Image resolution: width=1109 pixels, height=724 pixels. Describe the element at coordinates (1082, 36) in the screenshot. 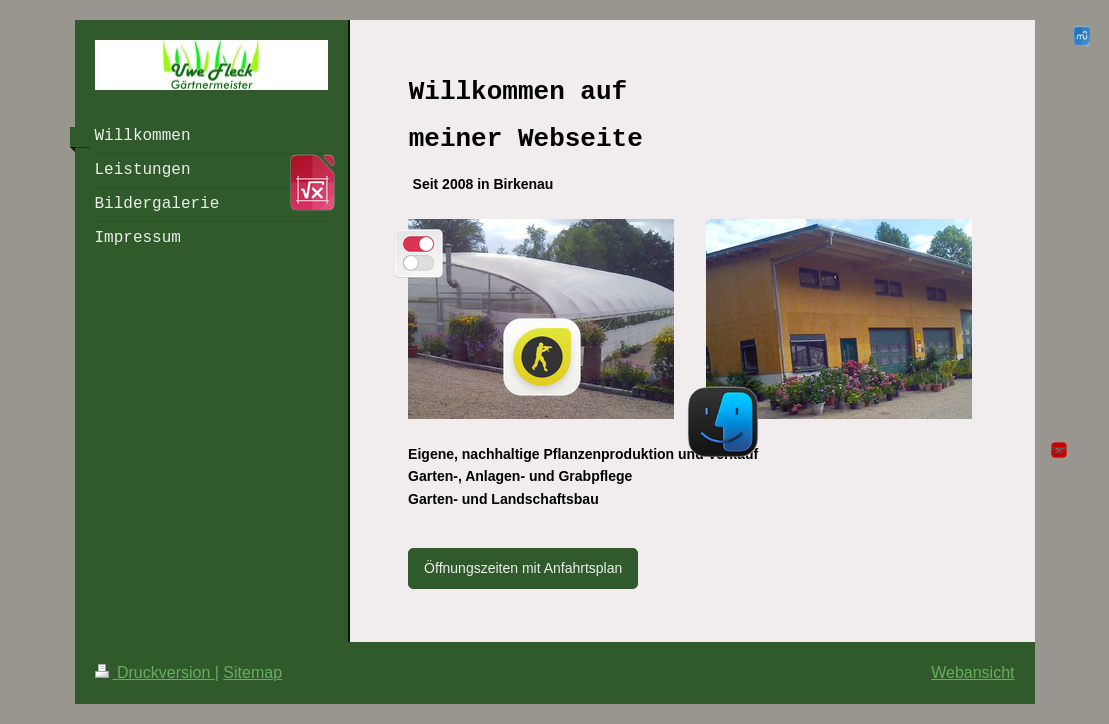

I see `open a MuseScore 3 music notation file` at that location.